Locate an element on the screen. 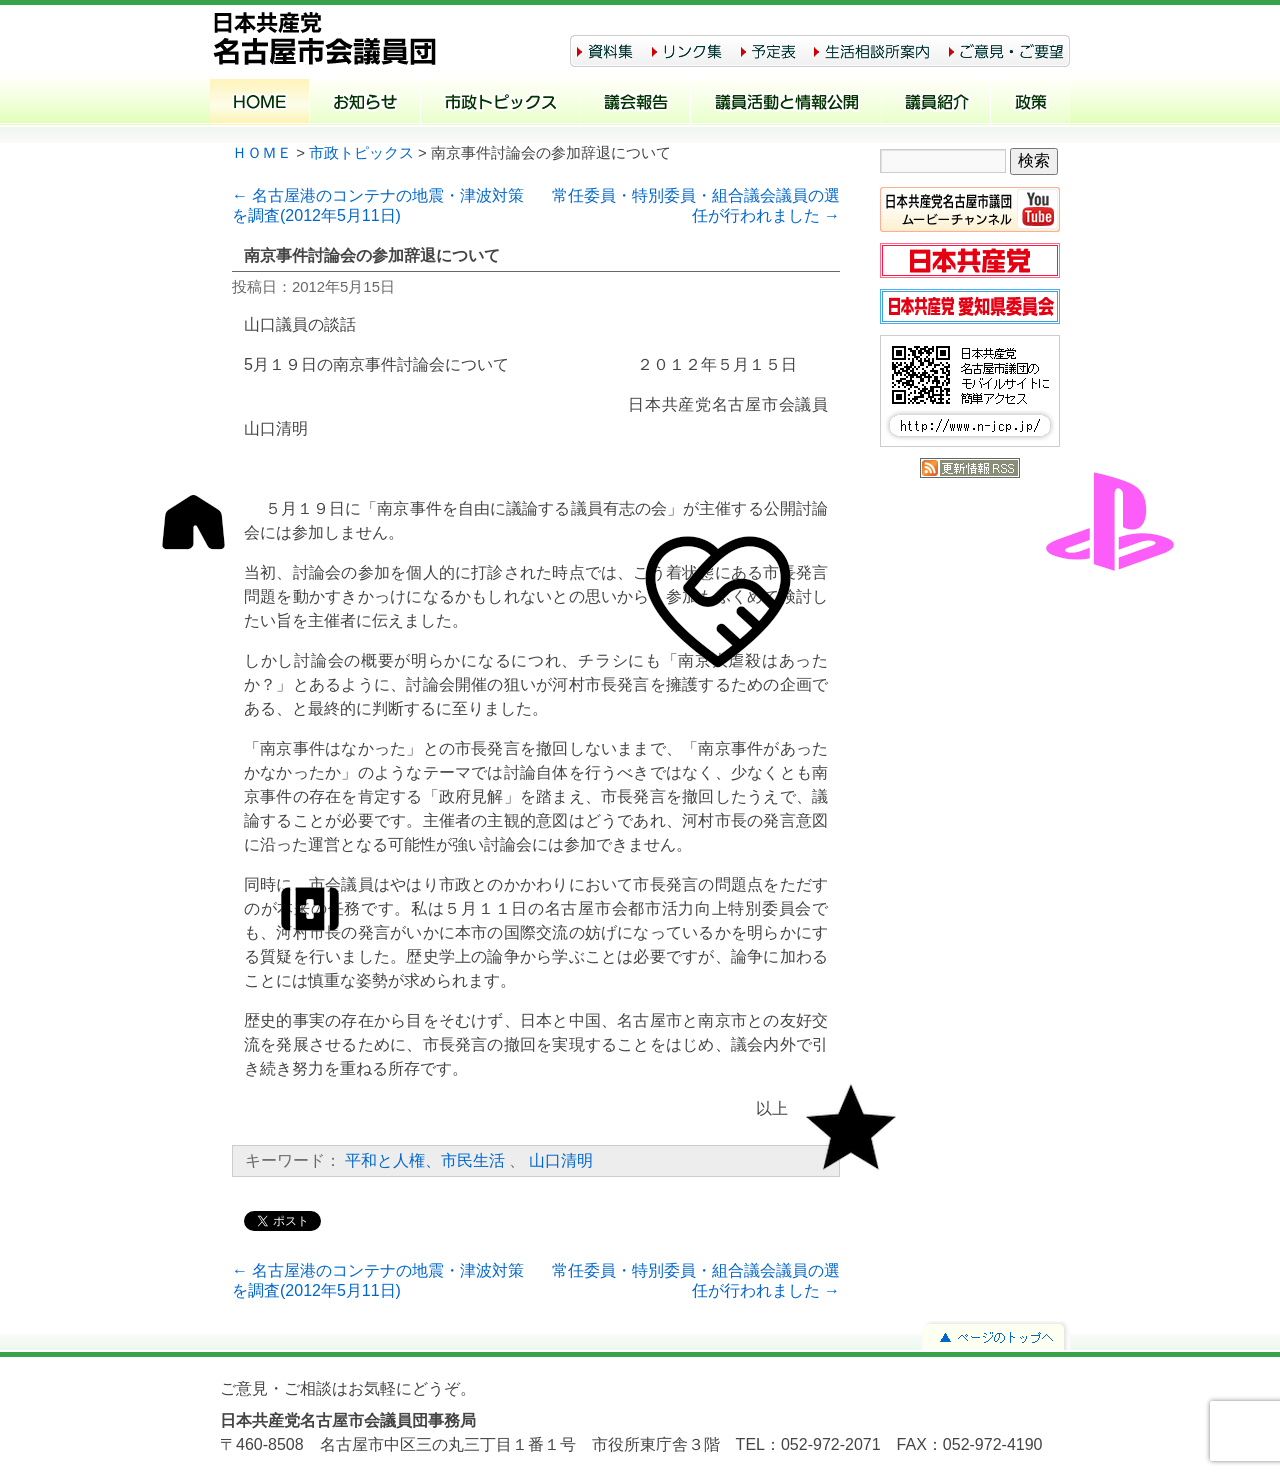  add item to favorites is located at coordinates (851, 1129).